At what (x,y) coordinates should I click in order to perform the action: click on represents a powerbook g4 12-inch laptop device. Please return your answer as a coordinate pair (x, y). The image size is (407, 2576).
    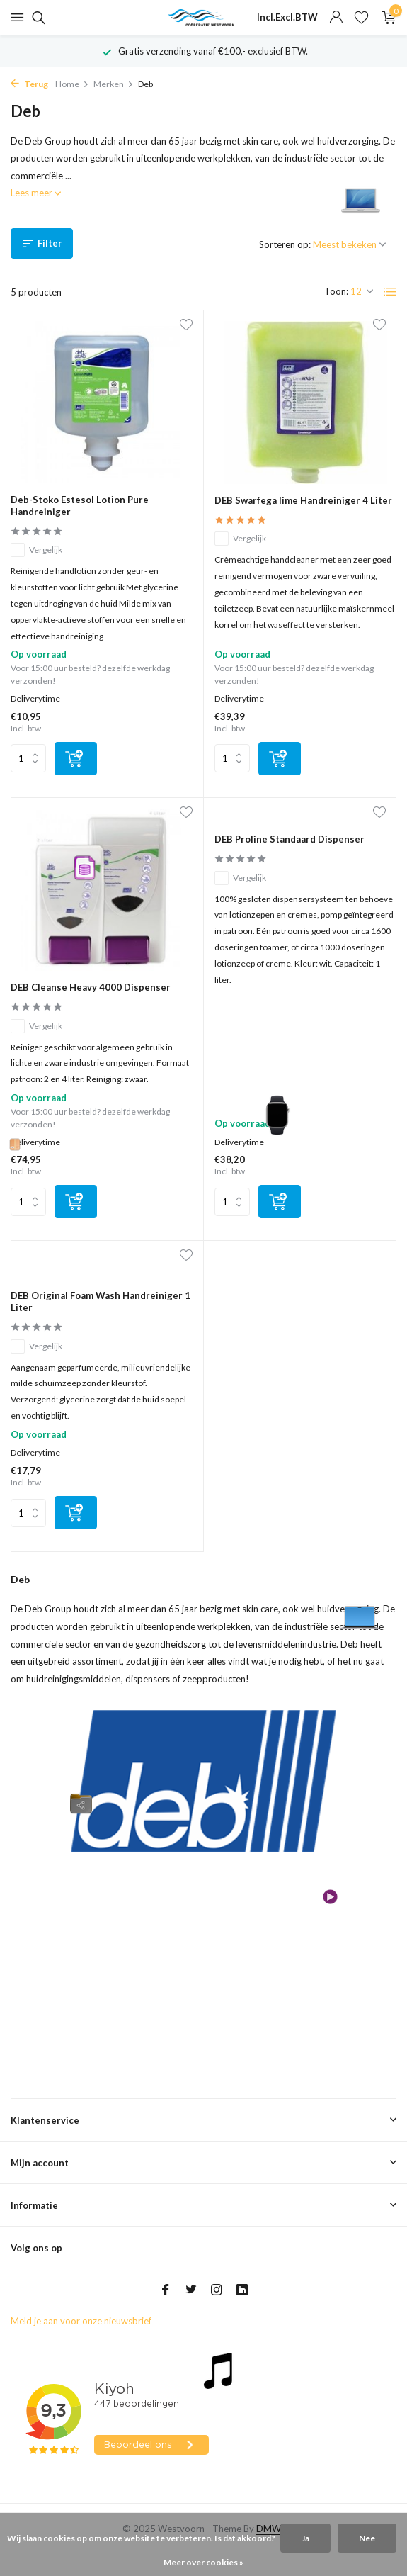
    Looking at the image, I should click on (360, 198).